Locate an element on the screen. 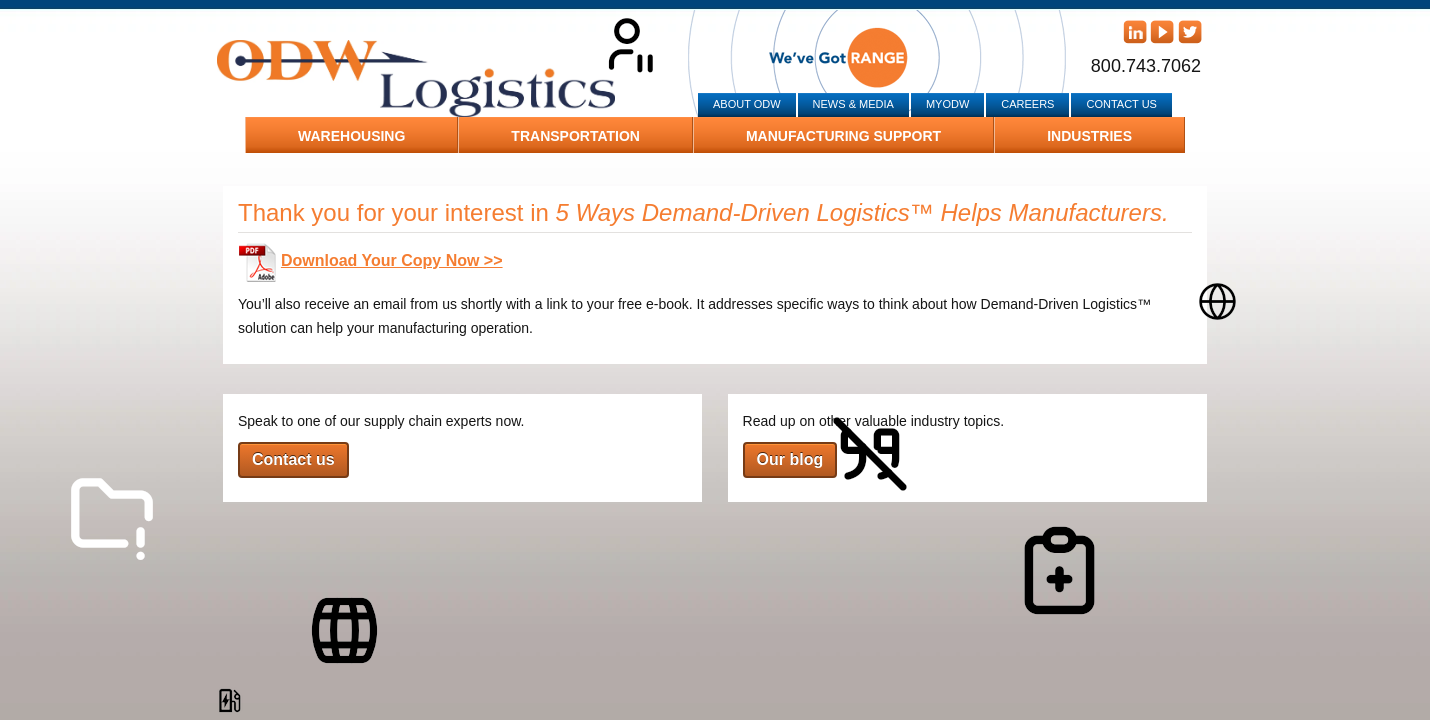 This screenshot has width=1430, height=720. find nearby electric vehicle charging stations is located at coordinates (229, 700).